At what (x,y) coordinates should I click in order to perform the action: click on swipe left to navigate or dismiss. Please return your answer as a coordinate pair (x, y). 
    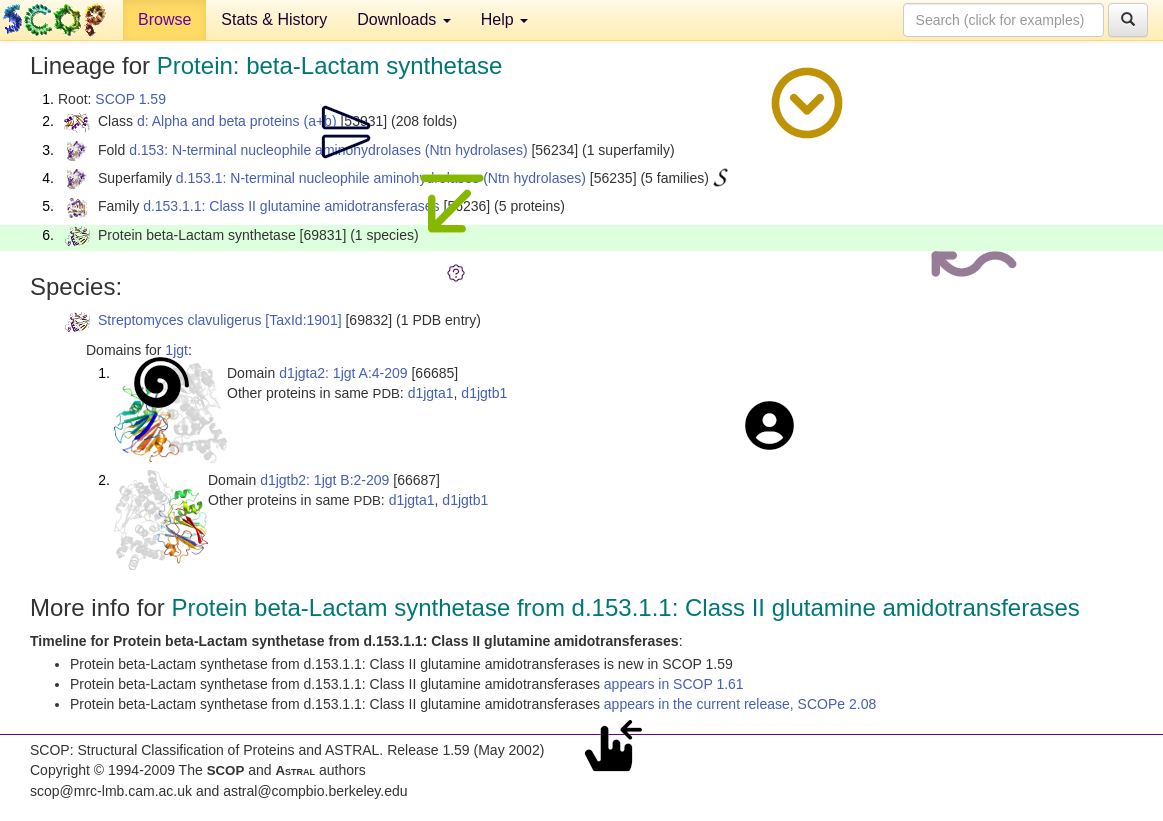
    Looking at the image, I should click on (610, 747).